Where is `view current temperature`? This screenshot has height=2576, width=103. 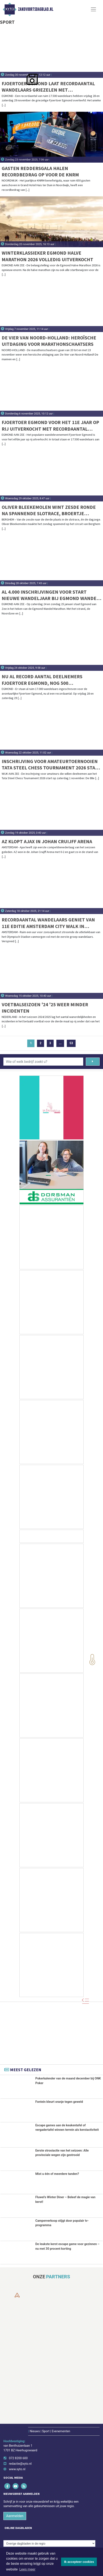
view current temperature is located at coordinates (92, 1659).